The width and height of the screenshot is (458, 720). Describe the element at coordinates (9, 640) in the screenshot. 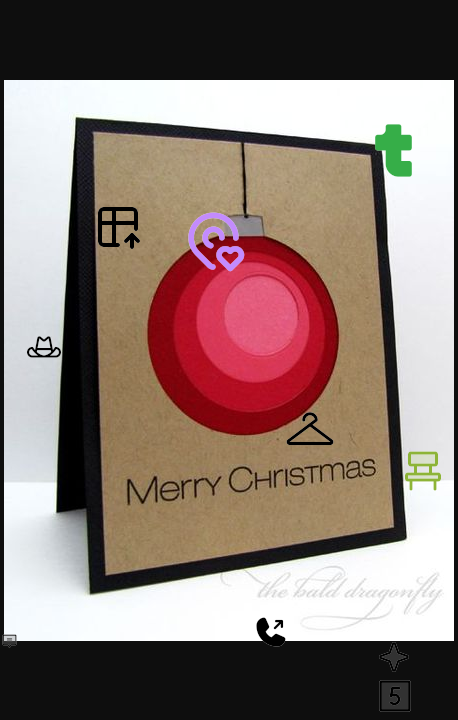

I see `open chat or messaging` at that location.